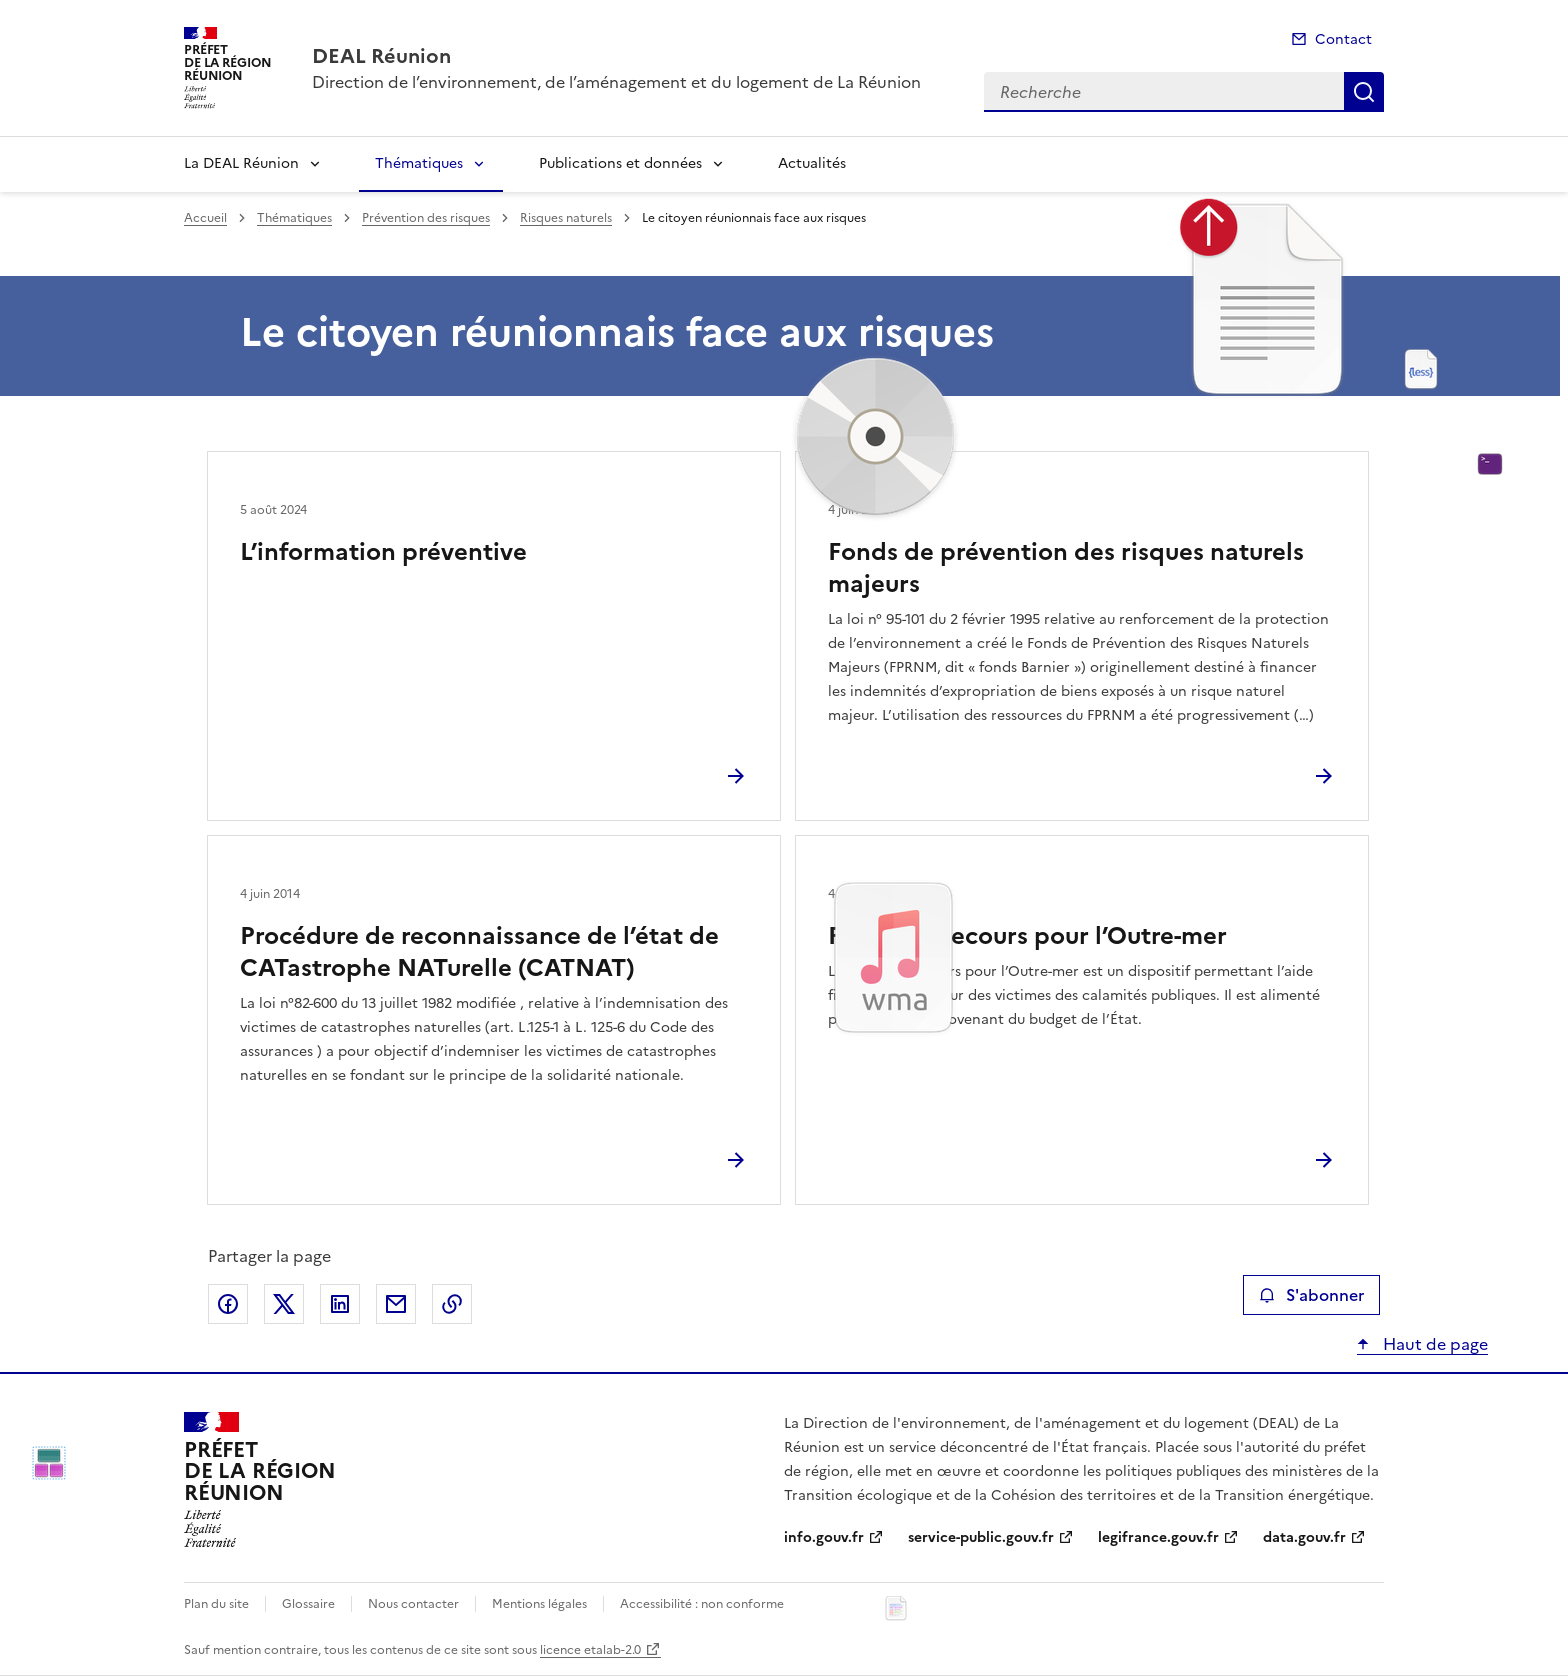 The image size is (1568, 1676). I want to click on select all items in the current view, so click(49, 1463).